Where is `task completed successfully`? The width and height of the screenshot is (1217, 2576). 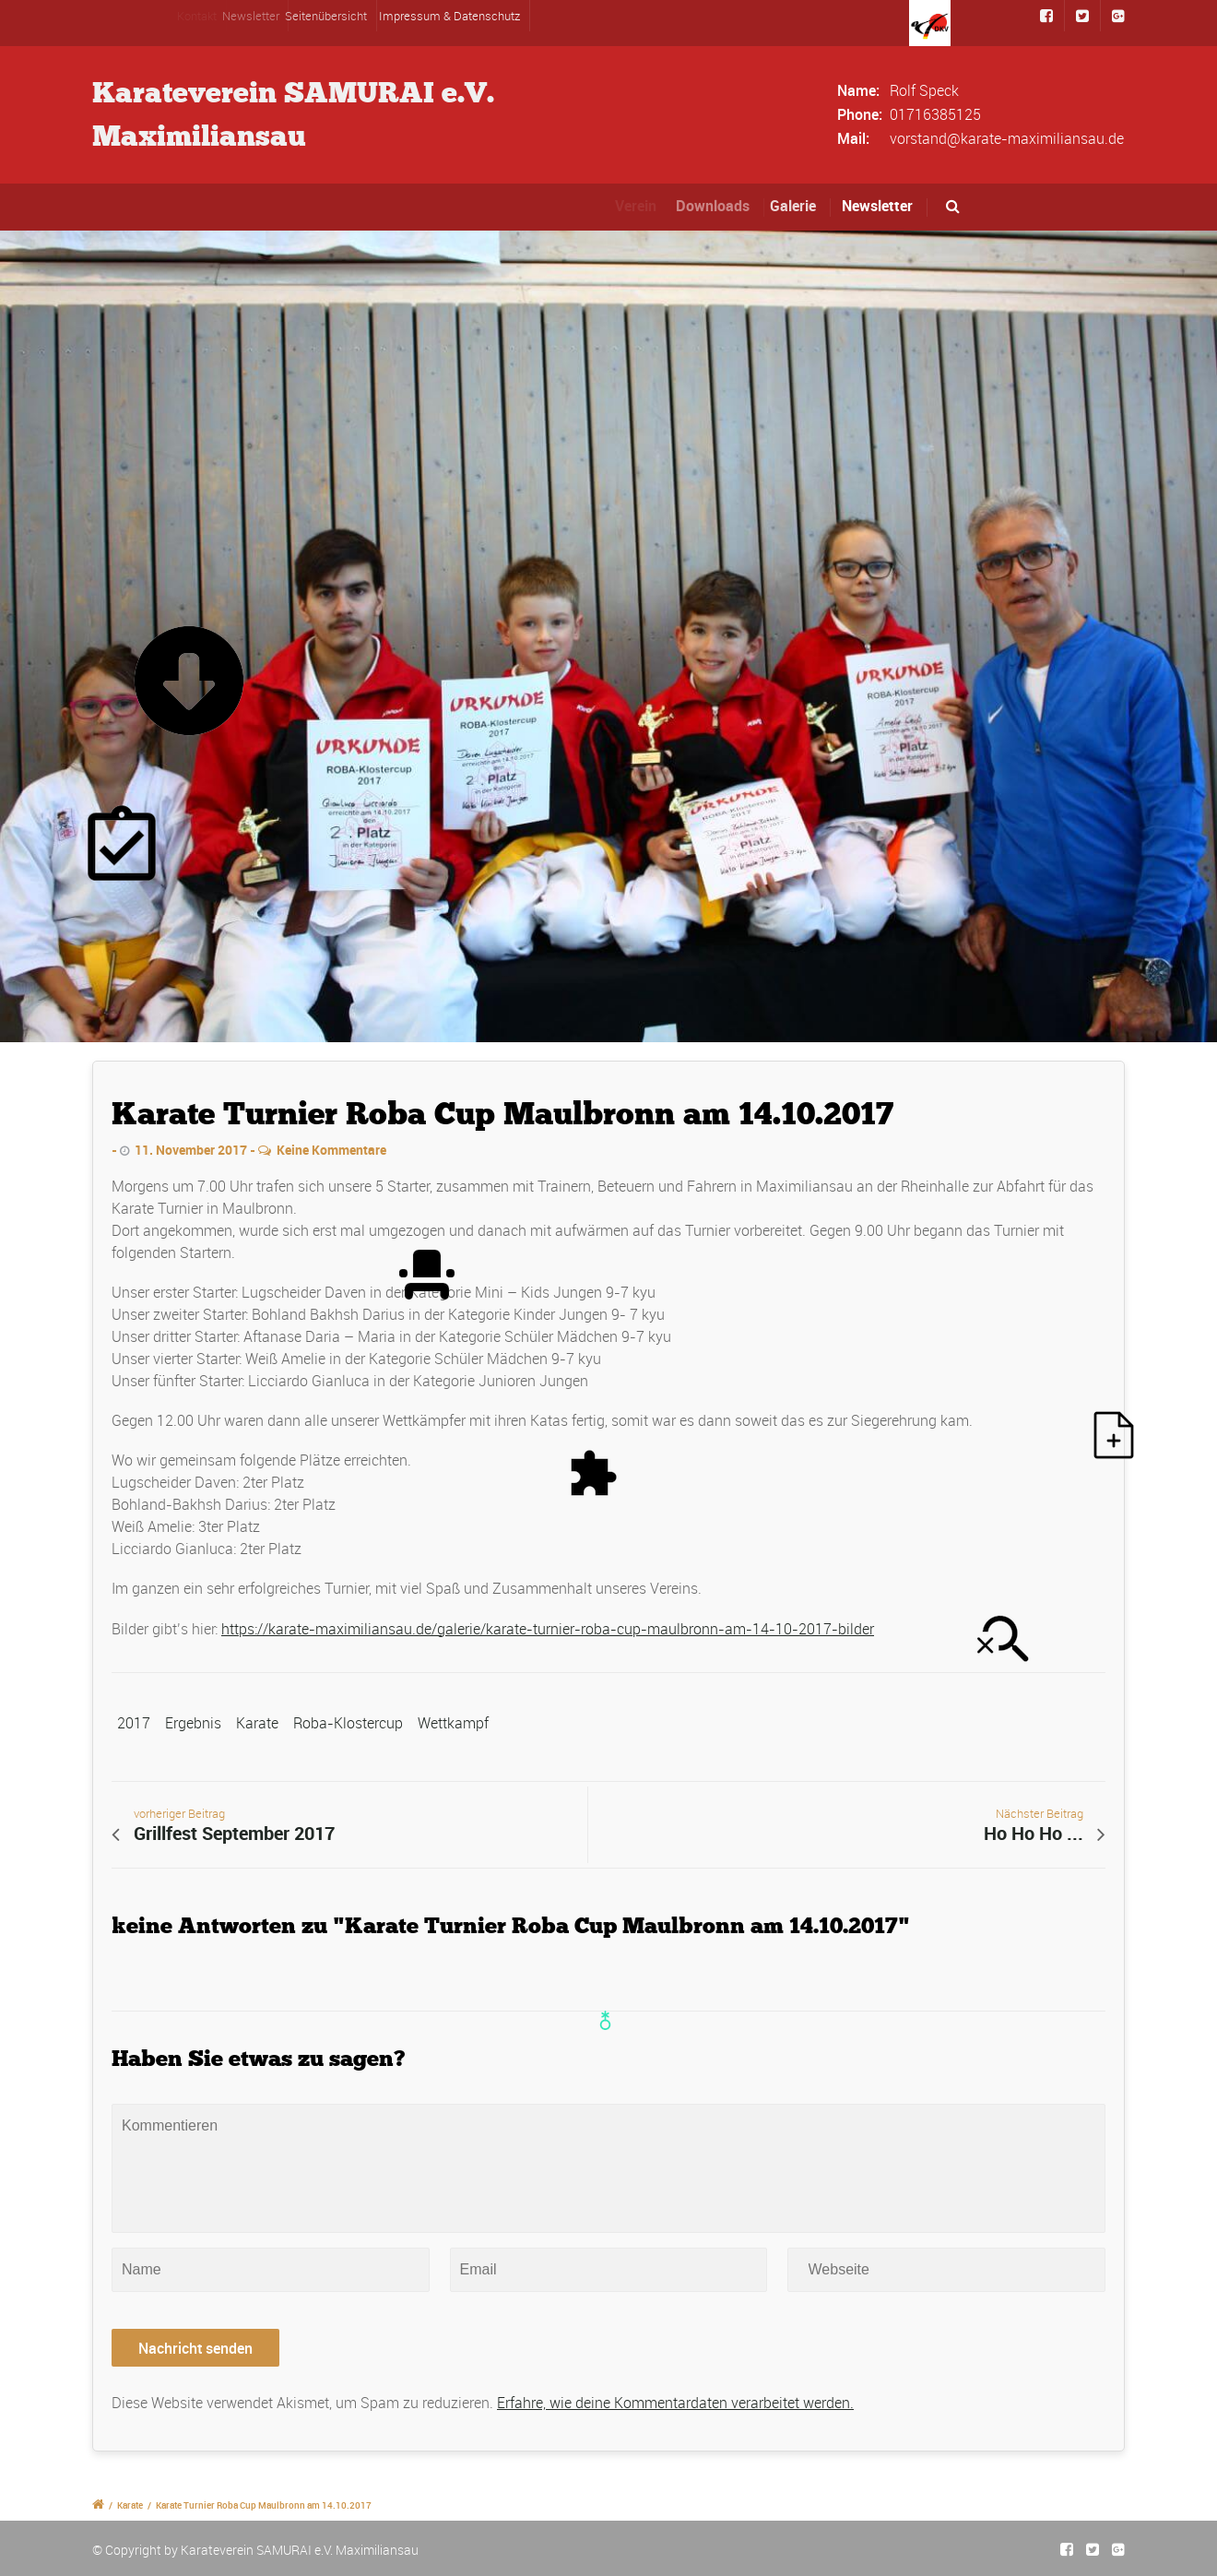
task completed successfully is located at coordinates (122, 847).